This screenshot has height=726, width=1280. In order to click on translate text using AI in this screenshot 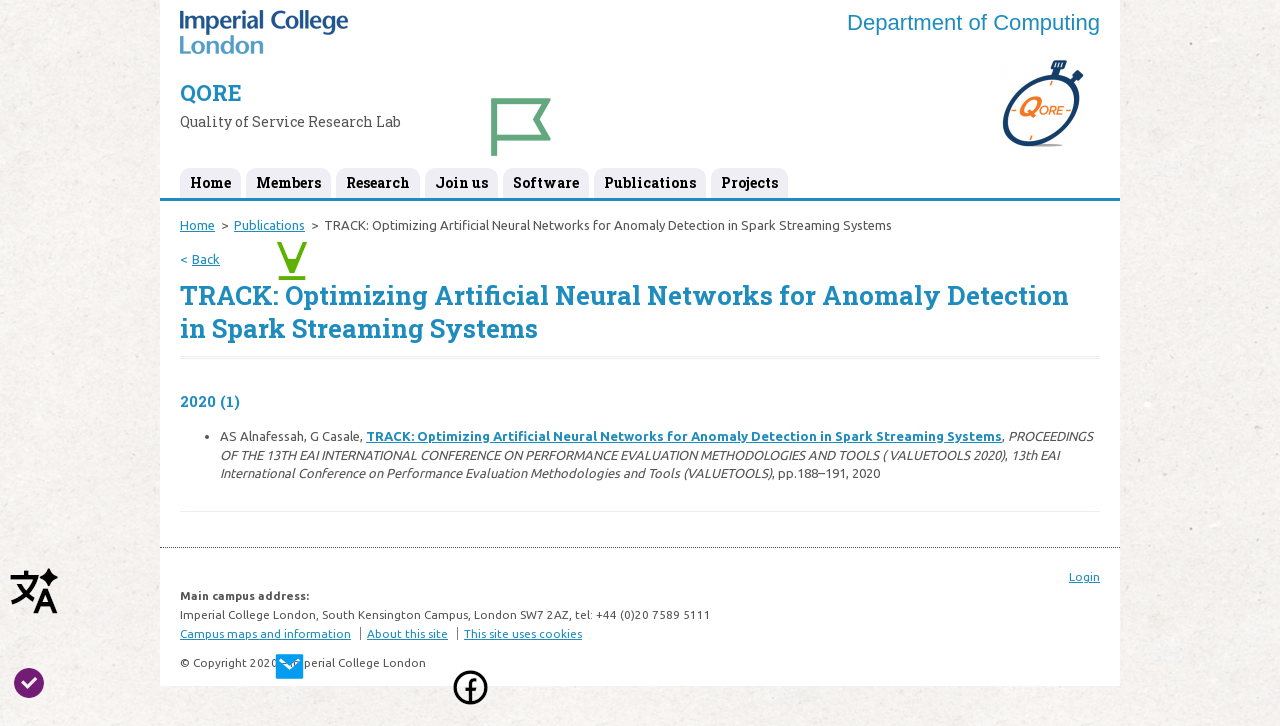, I will do `click(33, 593)`.